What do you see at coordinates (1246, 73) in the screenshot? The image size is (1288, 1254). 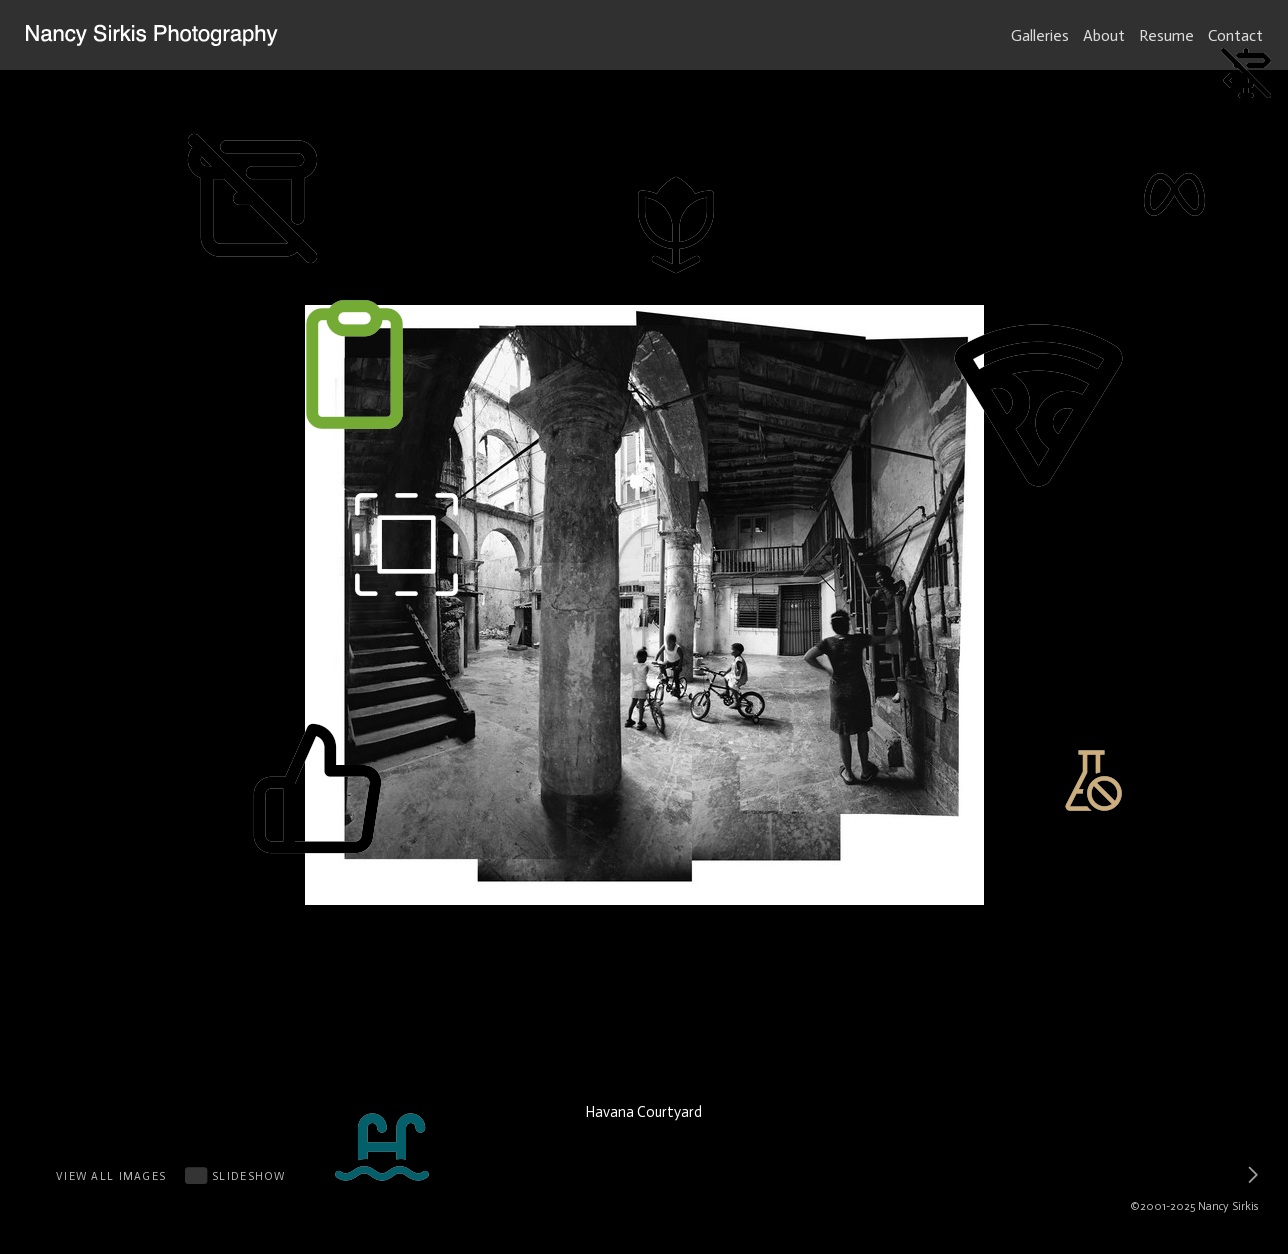 I see `directions or navigation unavailable` at bounding box center [1246, 73].